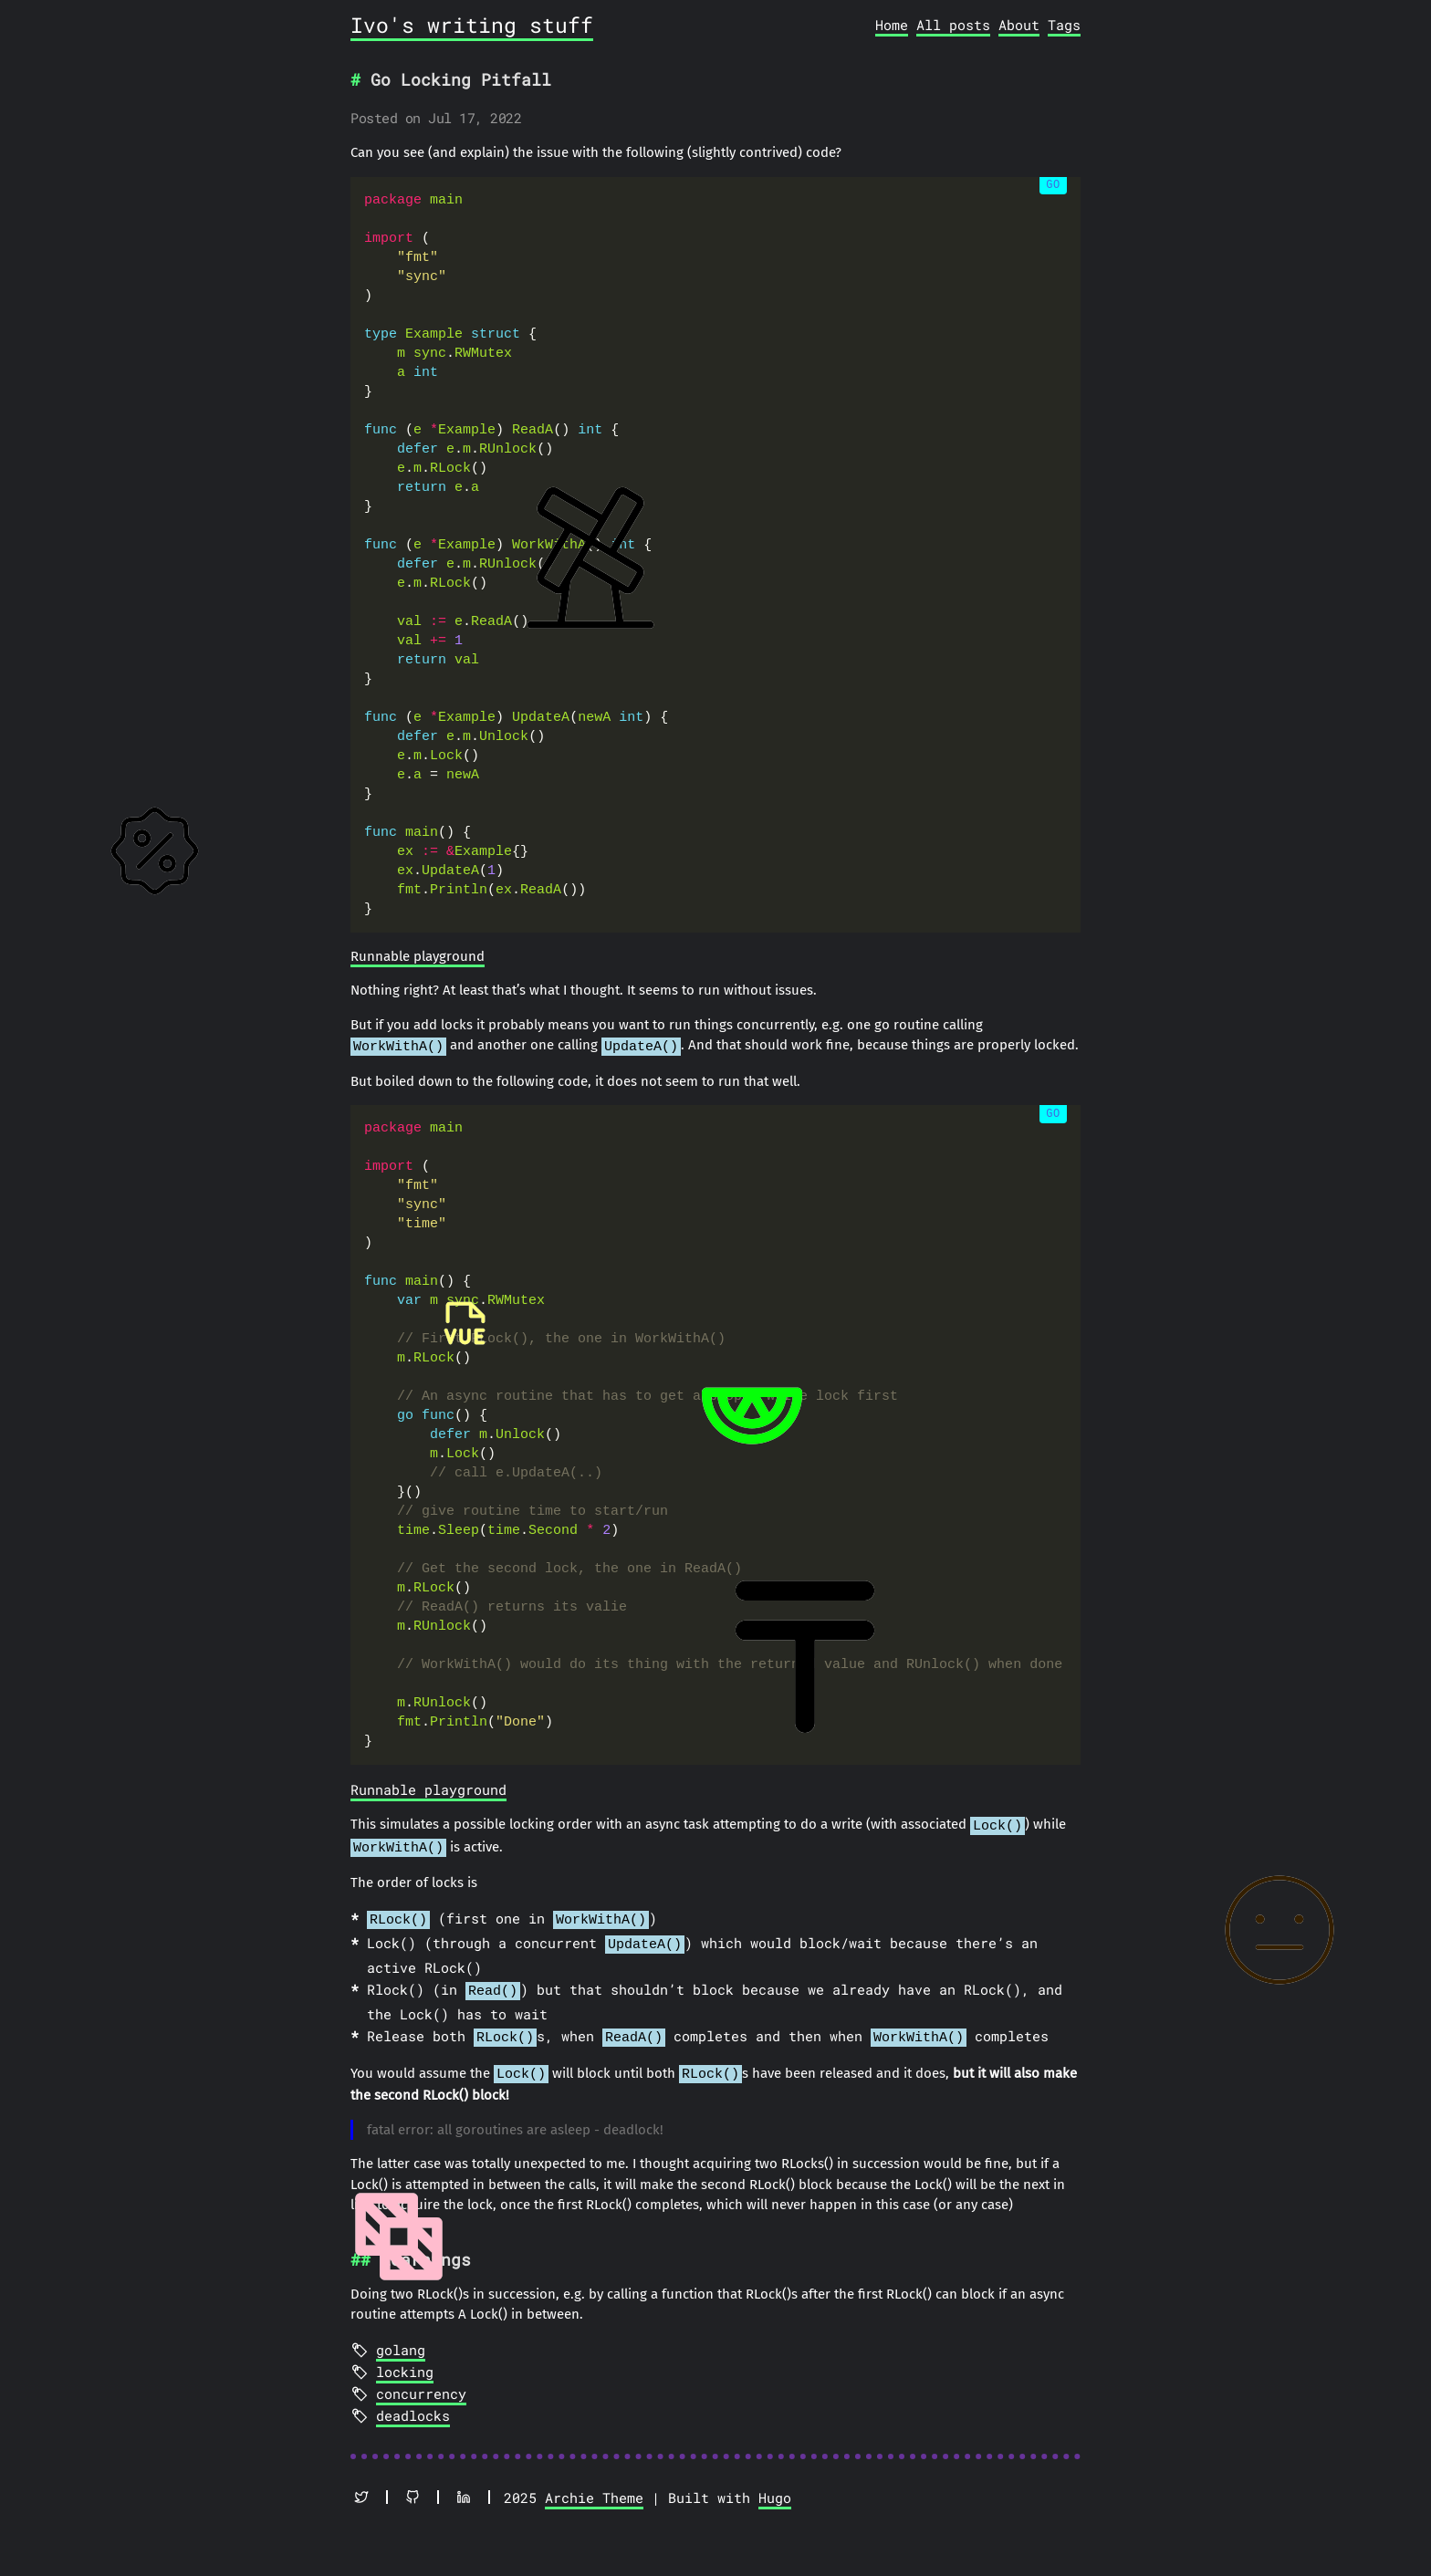  I want to click on view available discounts or promotions, so click(154, 850).